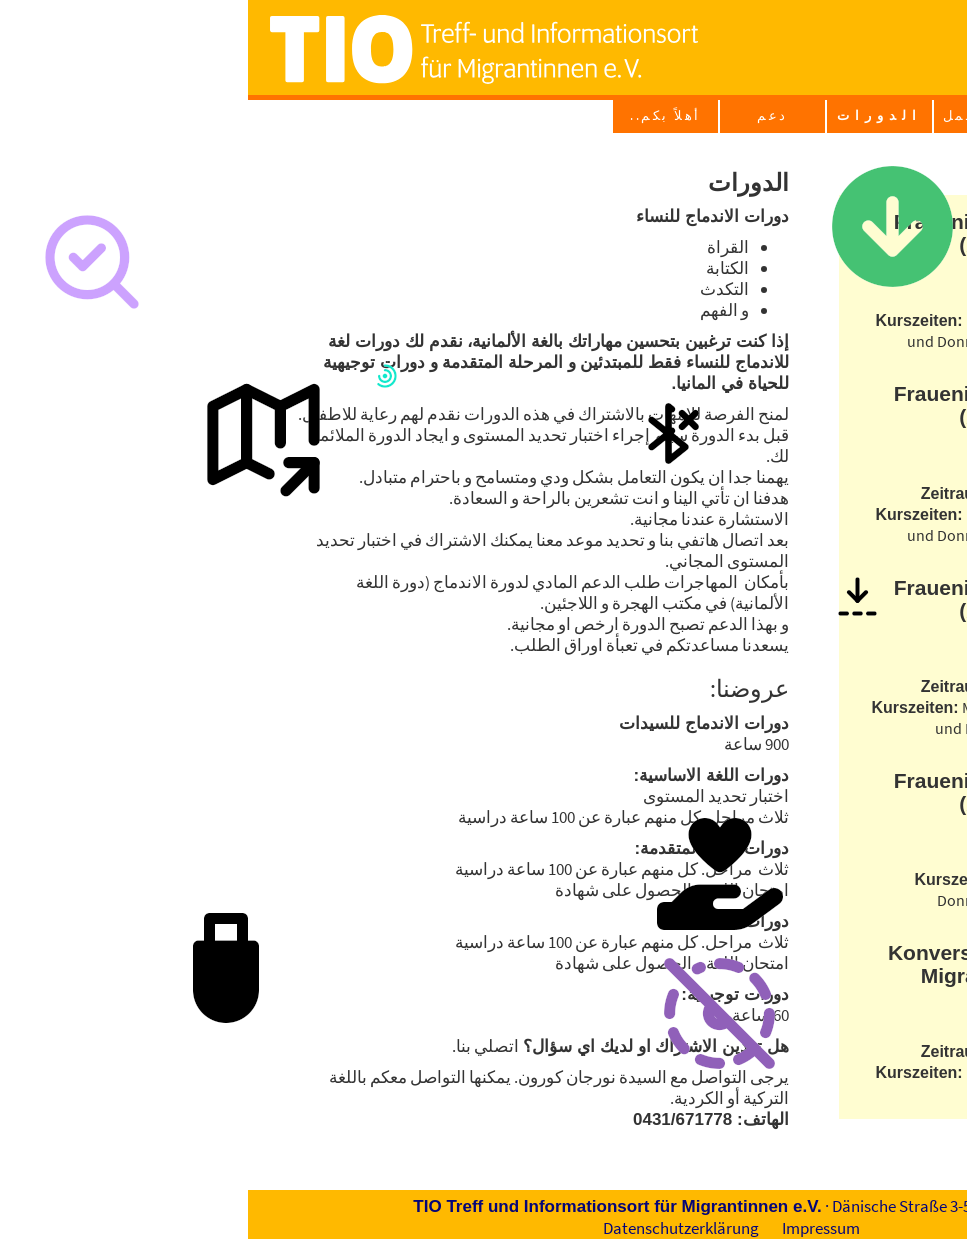 The image size is (967, 1239). What do you see at coordinates (719, 1013) in the screenshot?
I see `disable tilt-shift effect` at bounding box center [719, 1013].